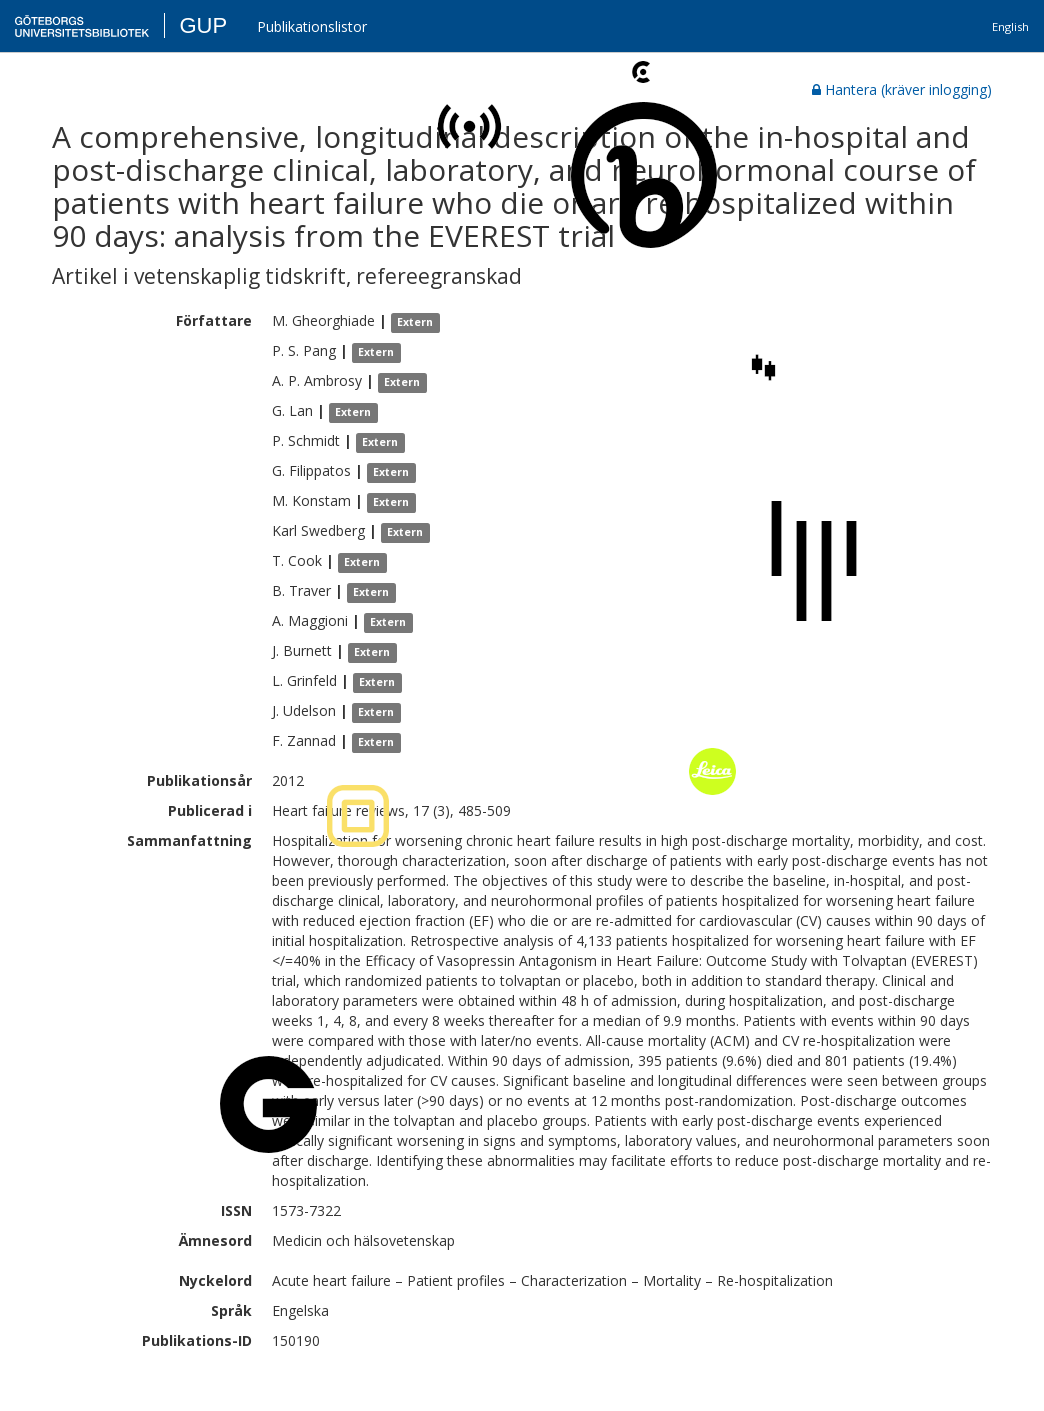 The height and width of the screenshot is (1411, 1044). I want to click on open gitter chat application, so click(814, 561).